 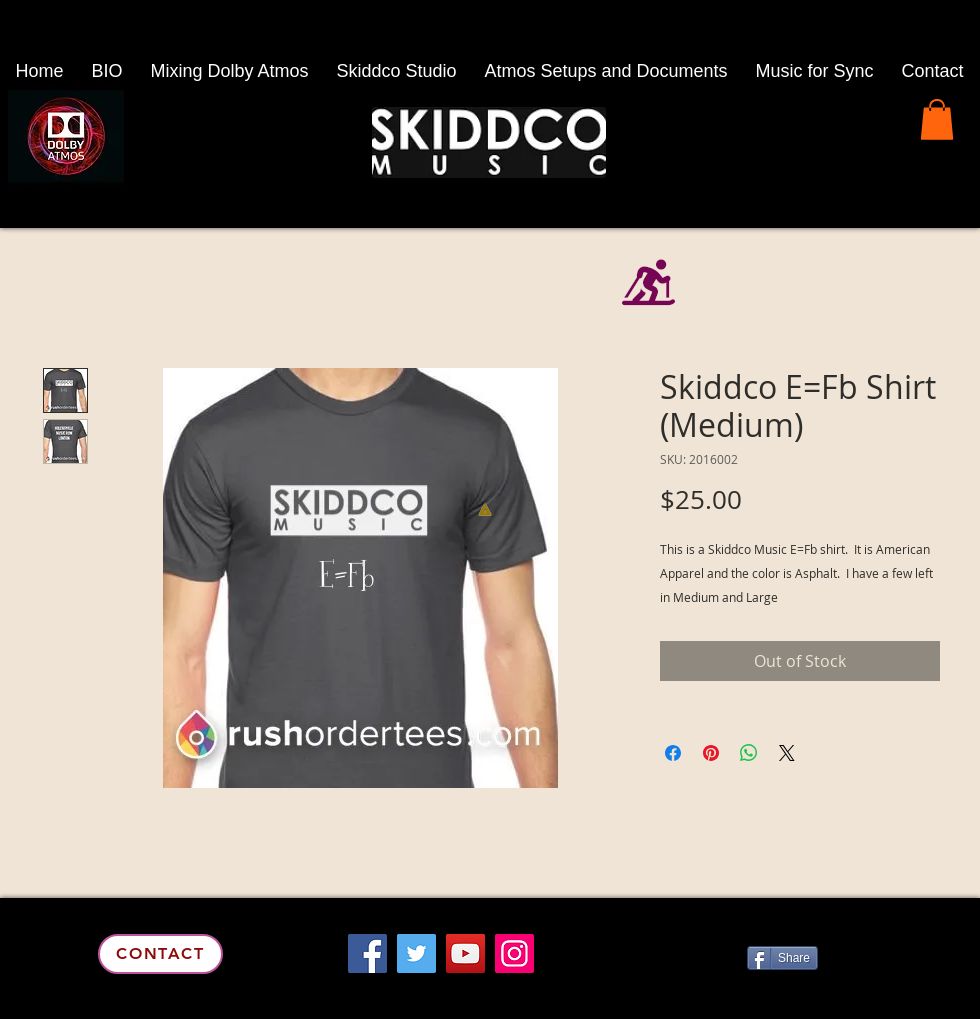 I want to click on indicates a warning or caution state, so click(x=485, y=510).